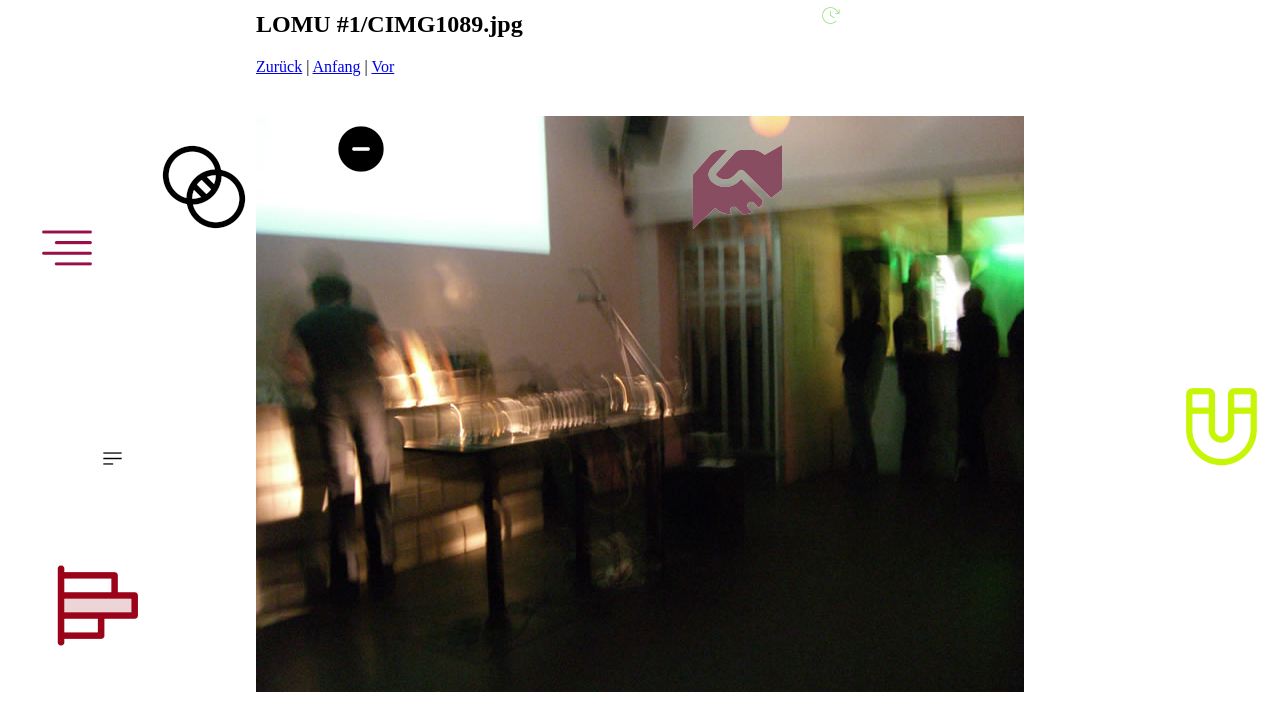  Describe the element at coordinates (1221, 423) in the screenshot. I see `activate magnetic snap or alignment tool` at that location.